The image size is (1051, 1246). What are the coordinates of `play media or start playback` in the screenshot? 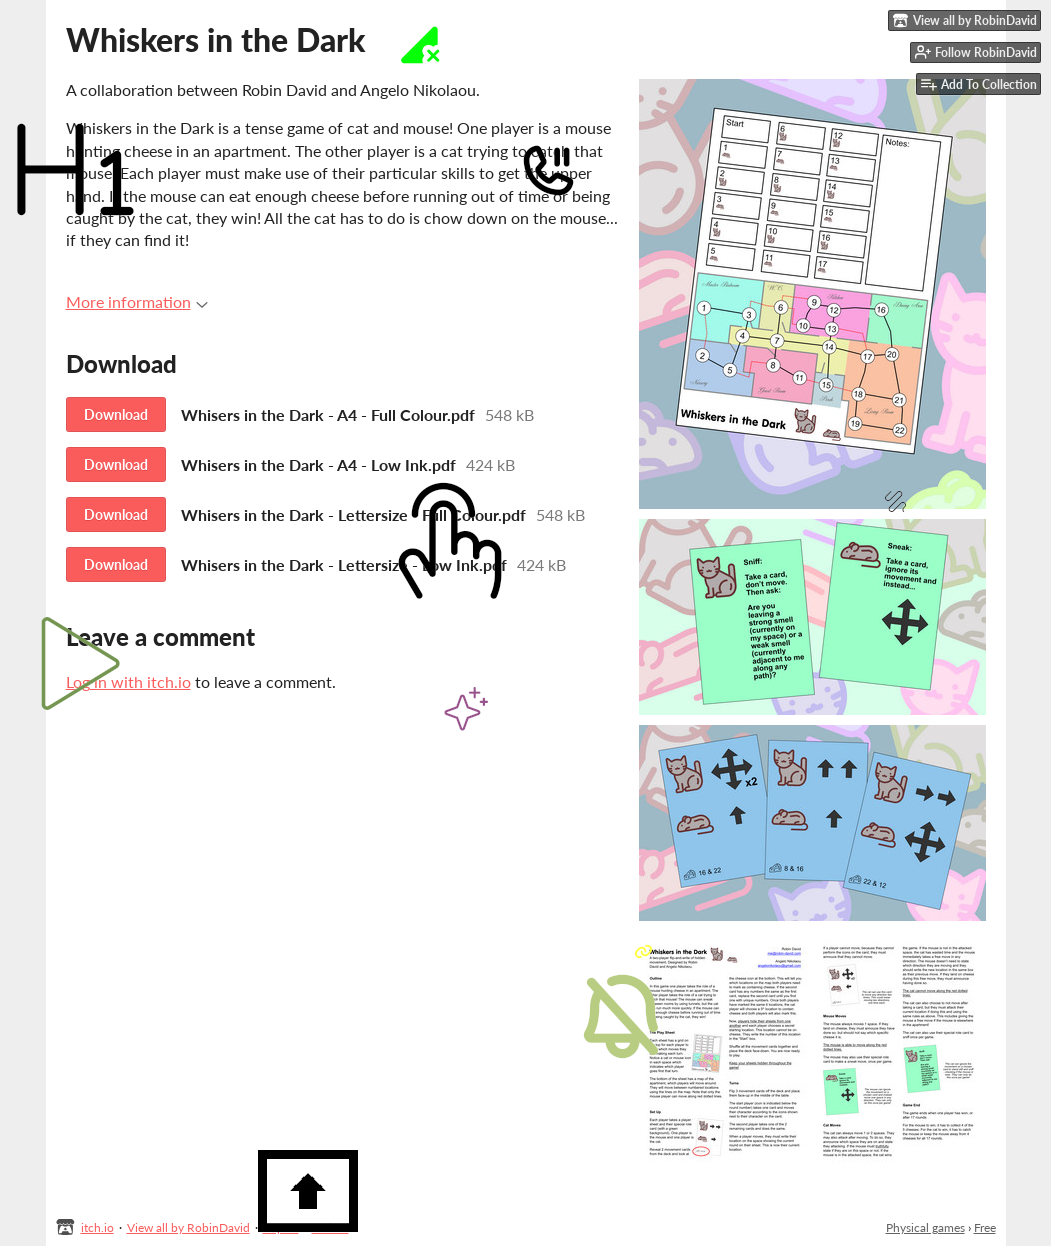 It's located at (69, 663).